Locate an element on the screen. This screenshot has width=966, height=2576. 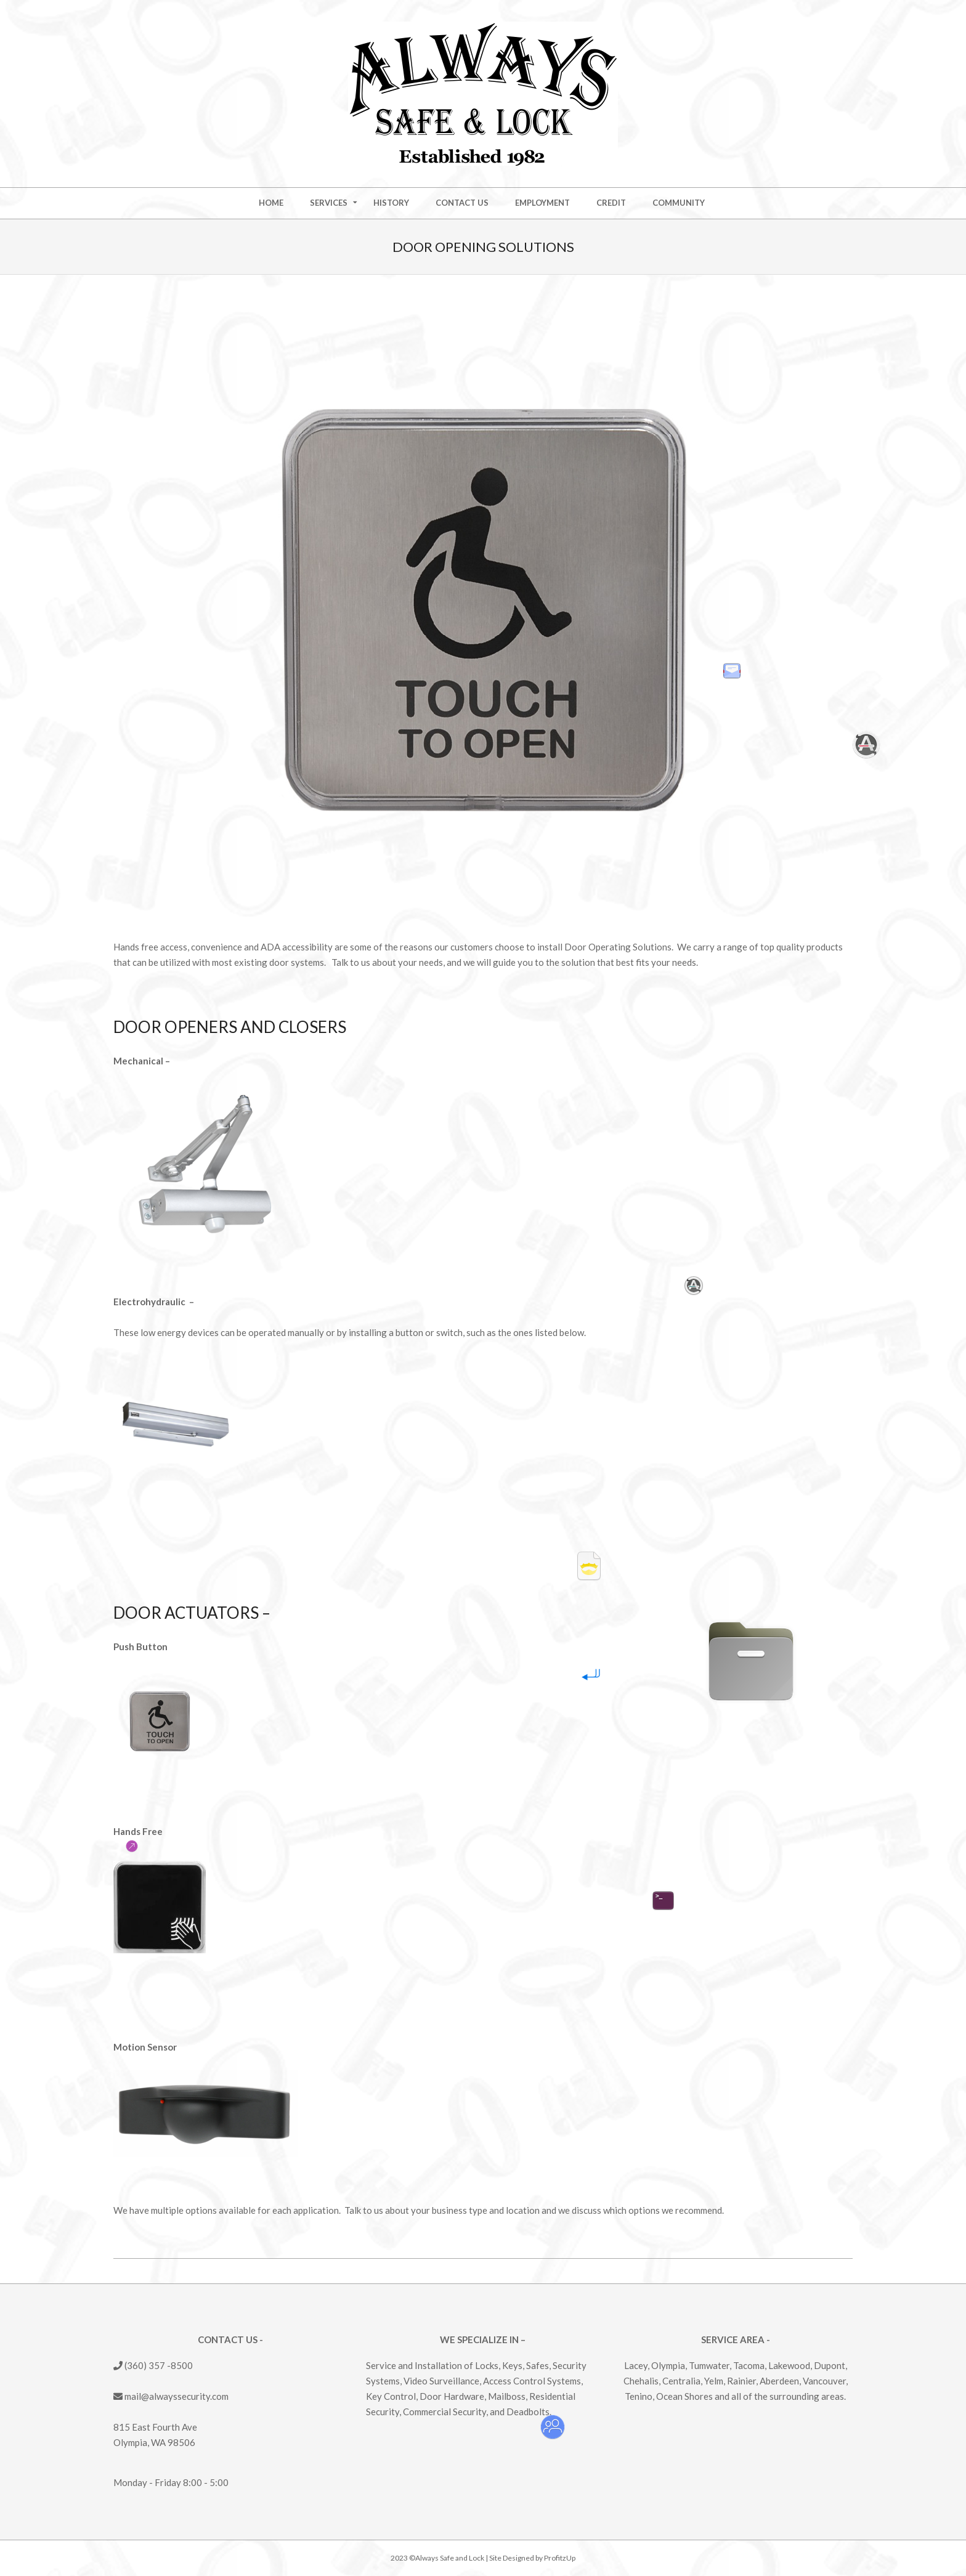
open email application is located at coordinates (732, 671).